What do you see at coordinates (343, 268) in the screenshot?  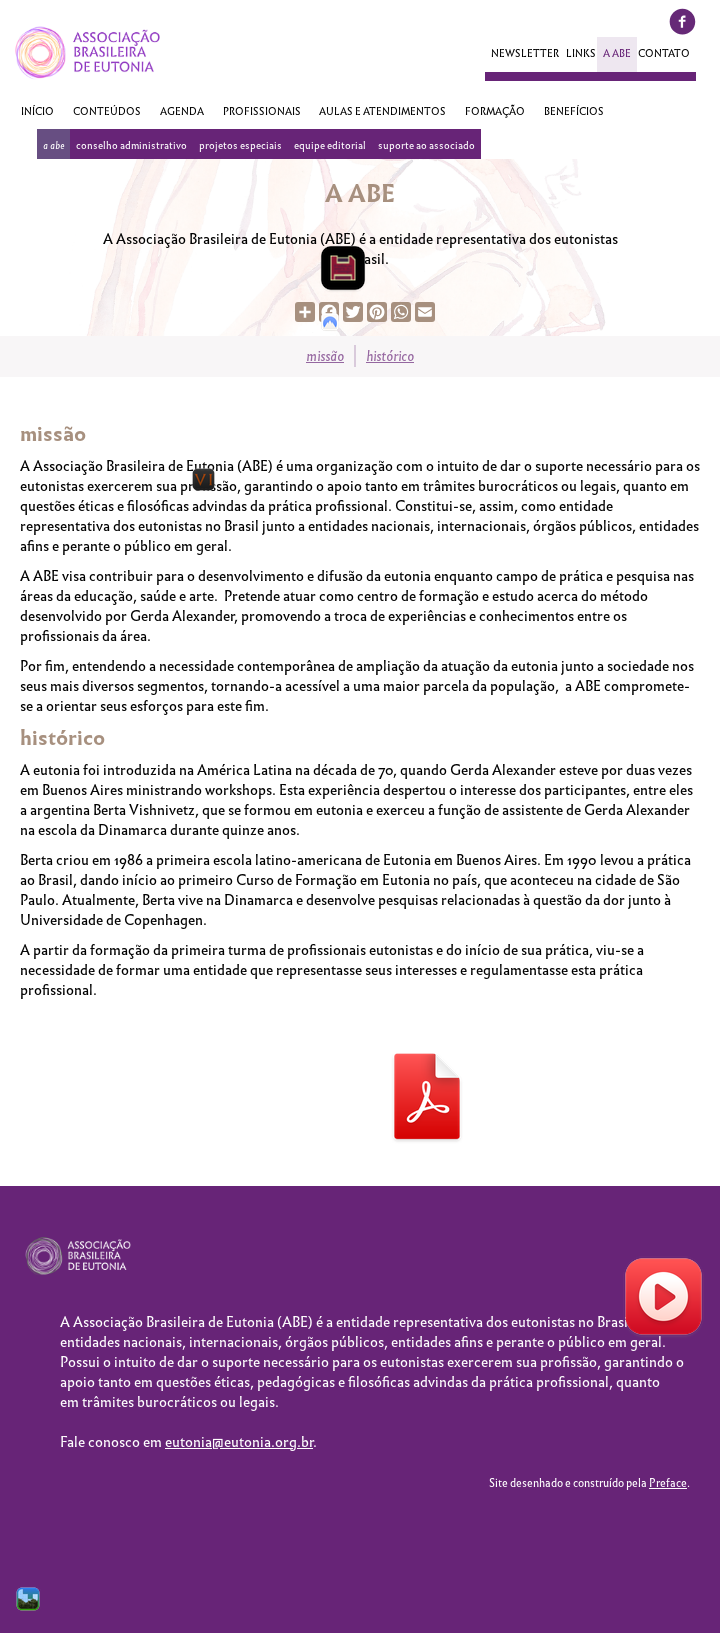 I see `launch inscryption game` at bounding box center [343, 268].